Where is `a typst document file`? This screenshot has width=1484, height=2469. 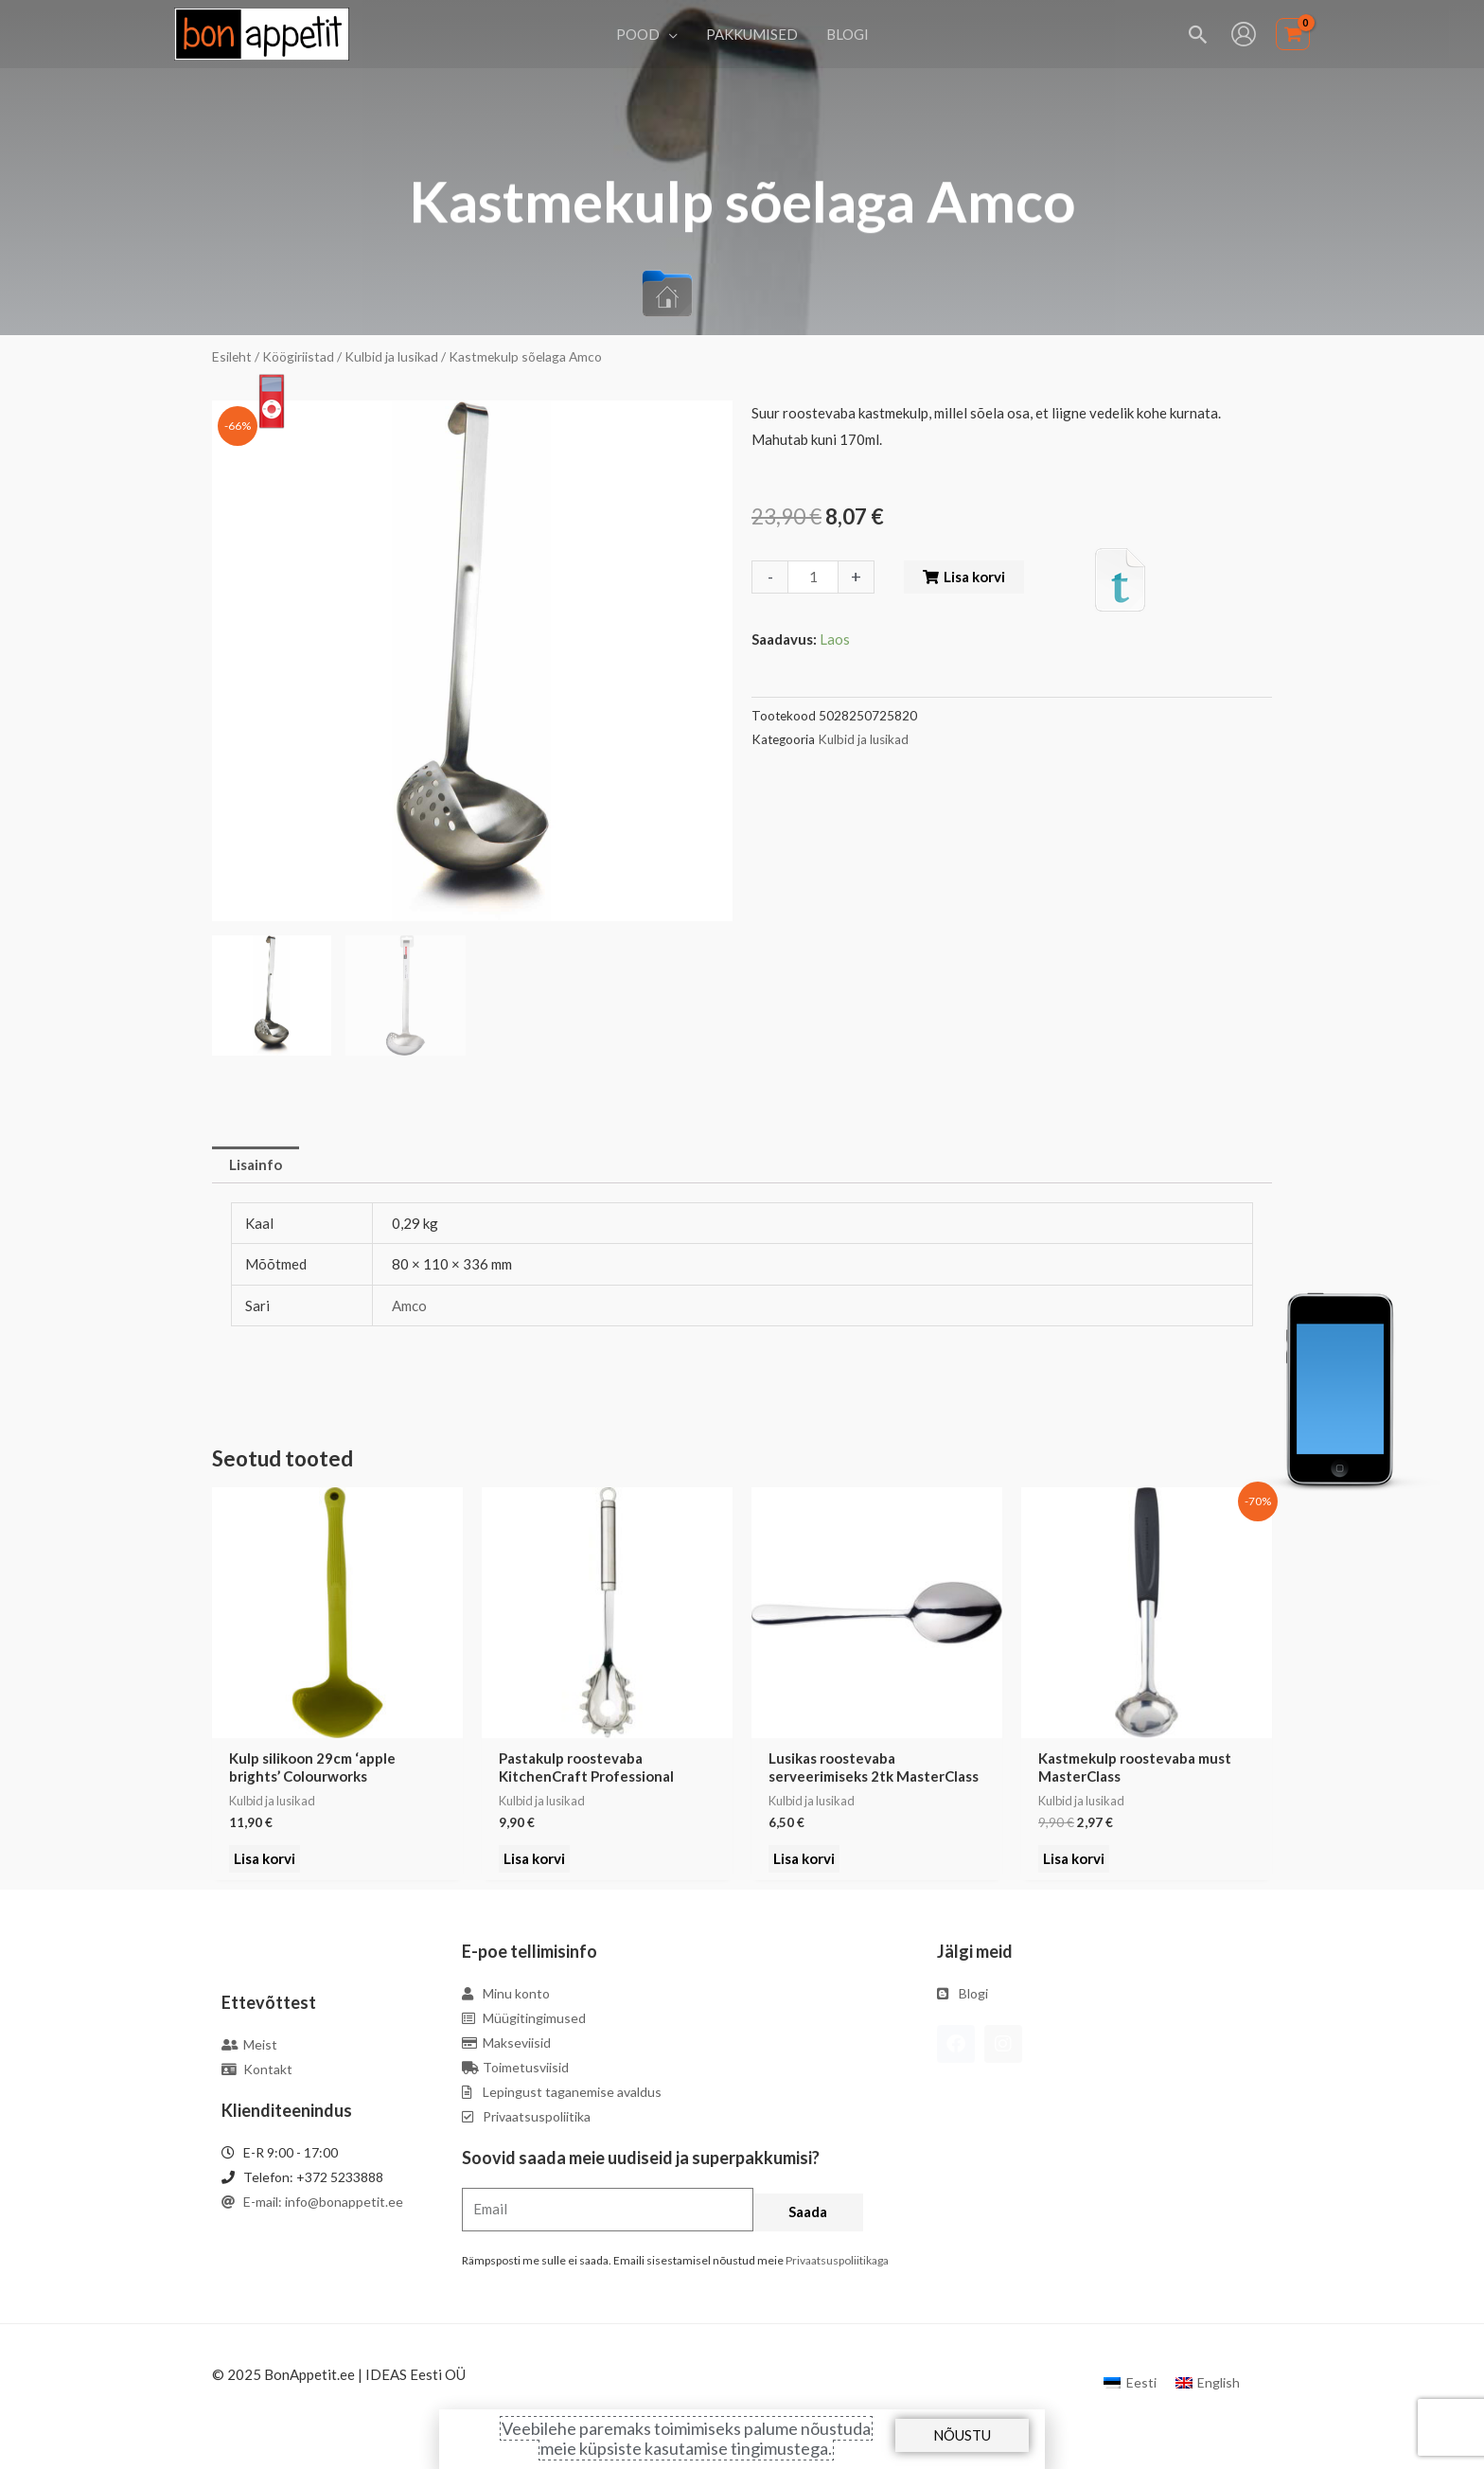
a typst document file is located at coordinates (1120, 579).